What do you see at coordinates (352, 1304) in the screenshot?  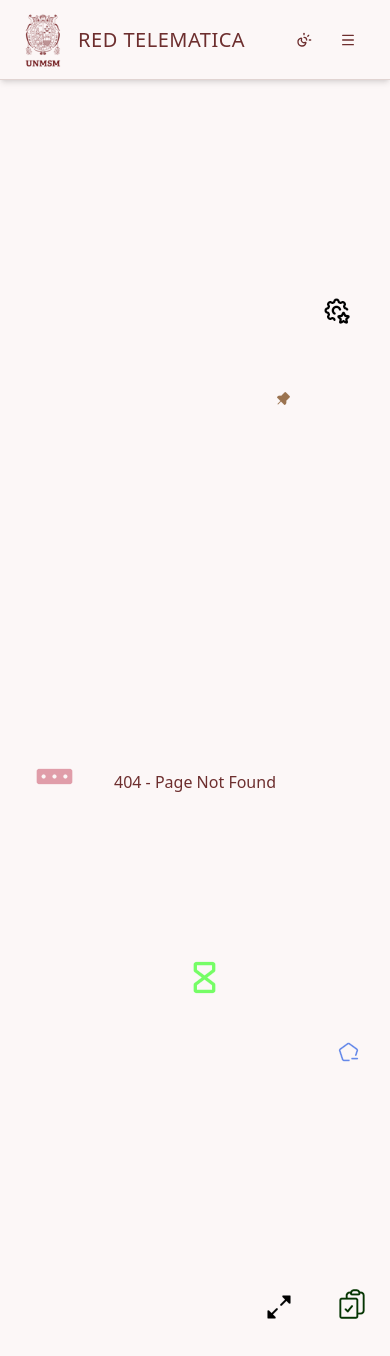 I see `mark task or document as complete` at bounding box center [352, 1304].